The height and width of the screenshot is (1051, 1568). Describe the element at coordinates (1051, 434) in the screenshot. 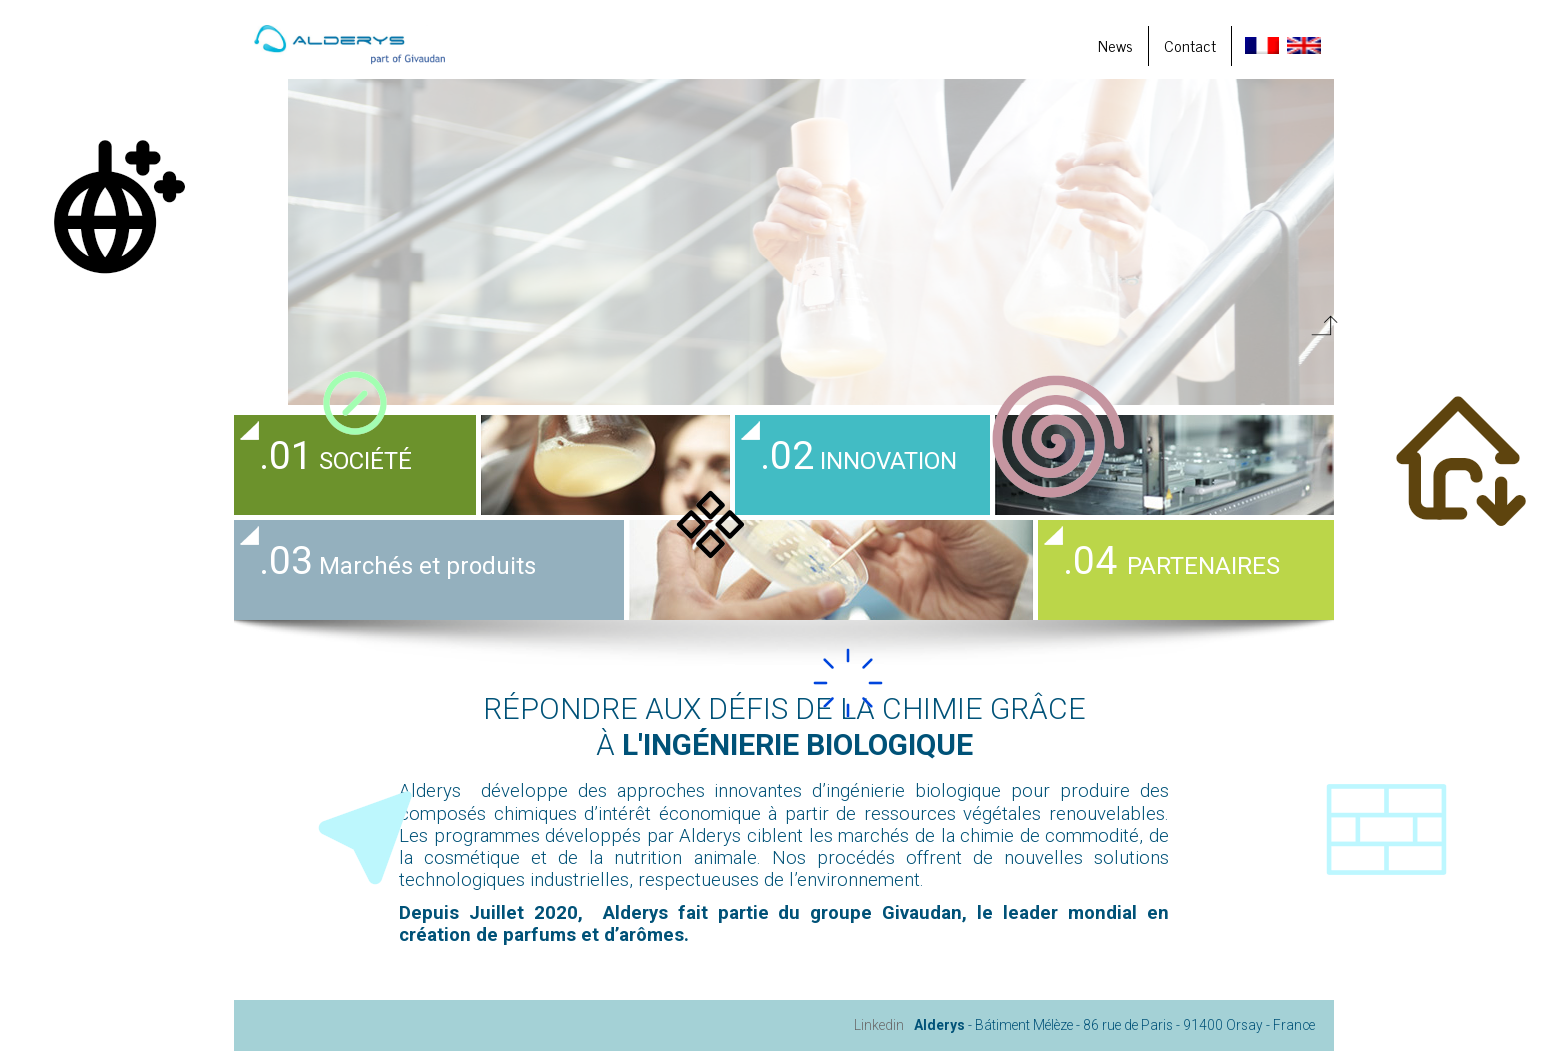

I see `indicates loading or processing in progress` at that location.